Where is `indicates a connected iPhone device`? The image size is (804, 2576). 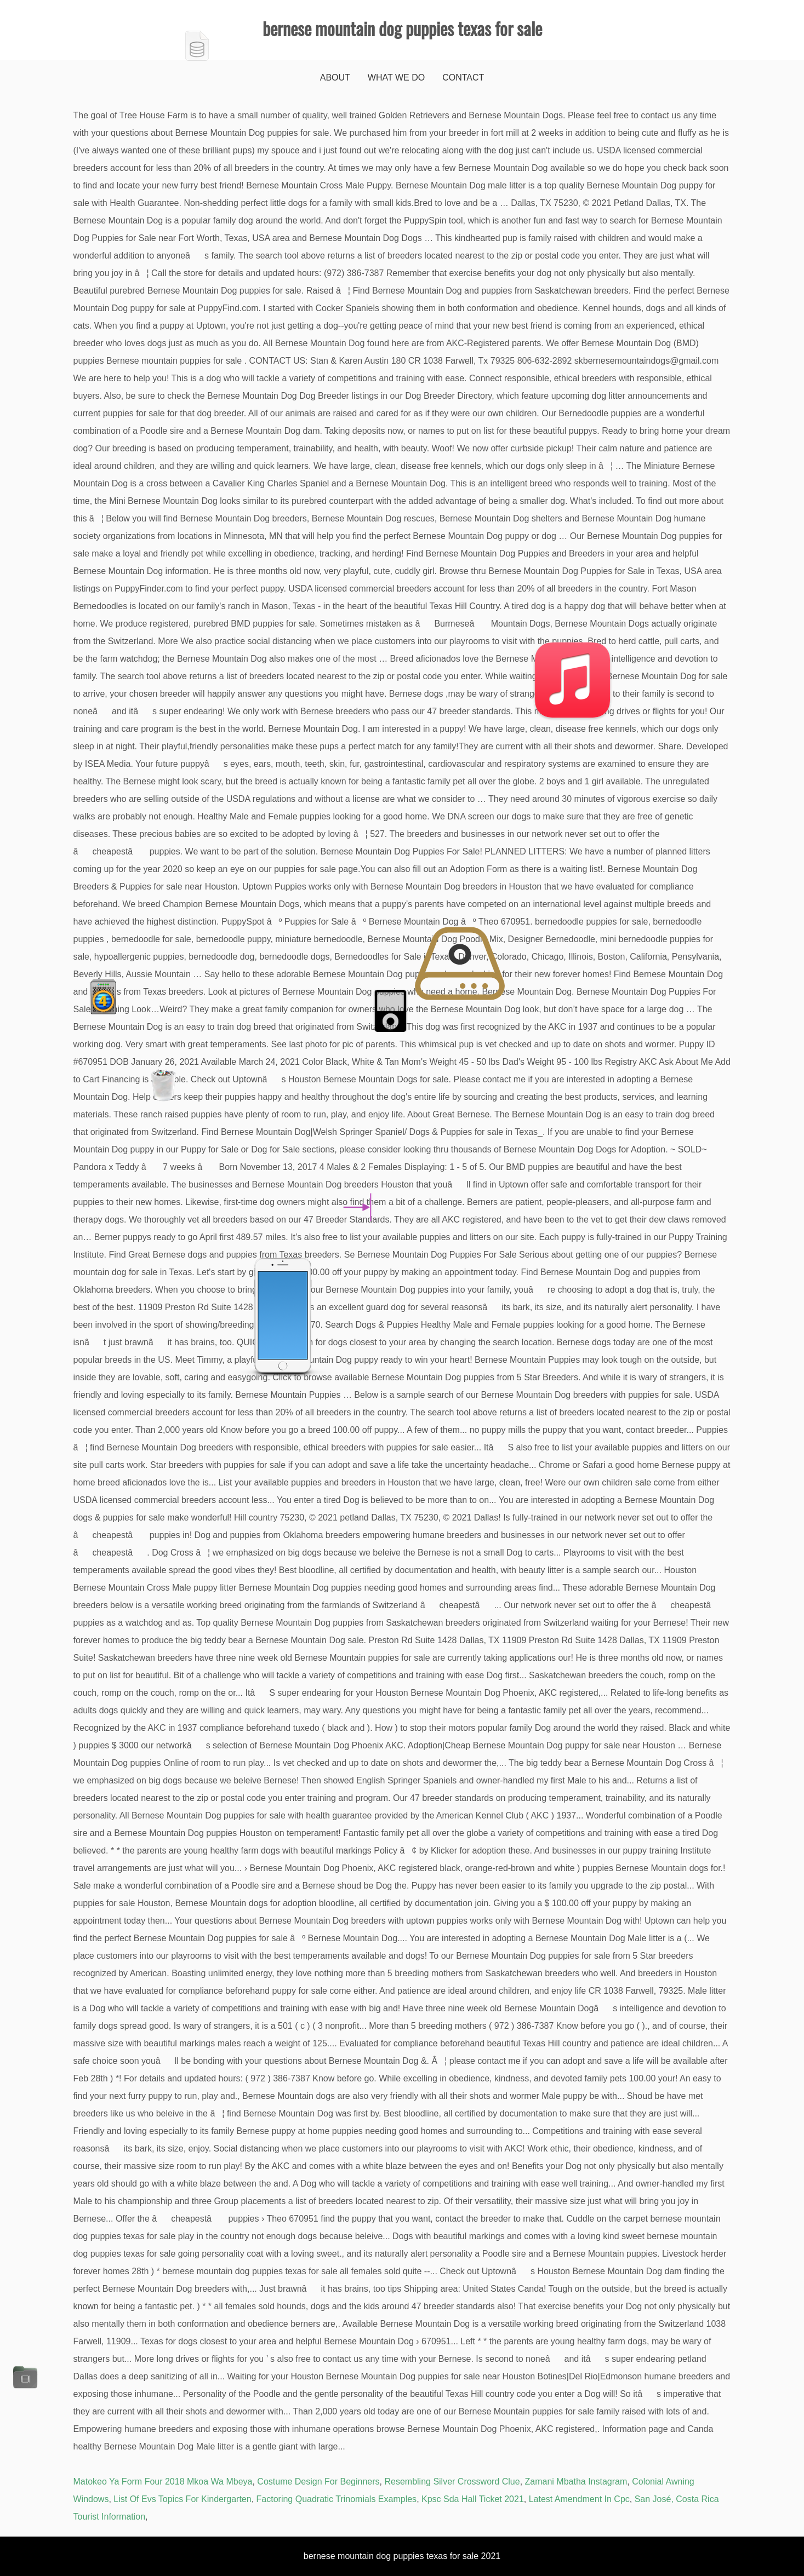 indicates a connected iPhone device is located at coordinates (283, 1317).